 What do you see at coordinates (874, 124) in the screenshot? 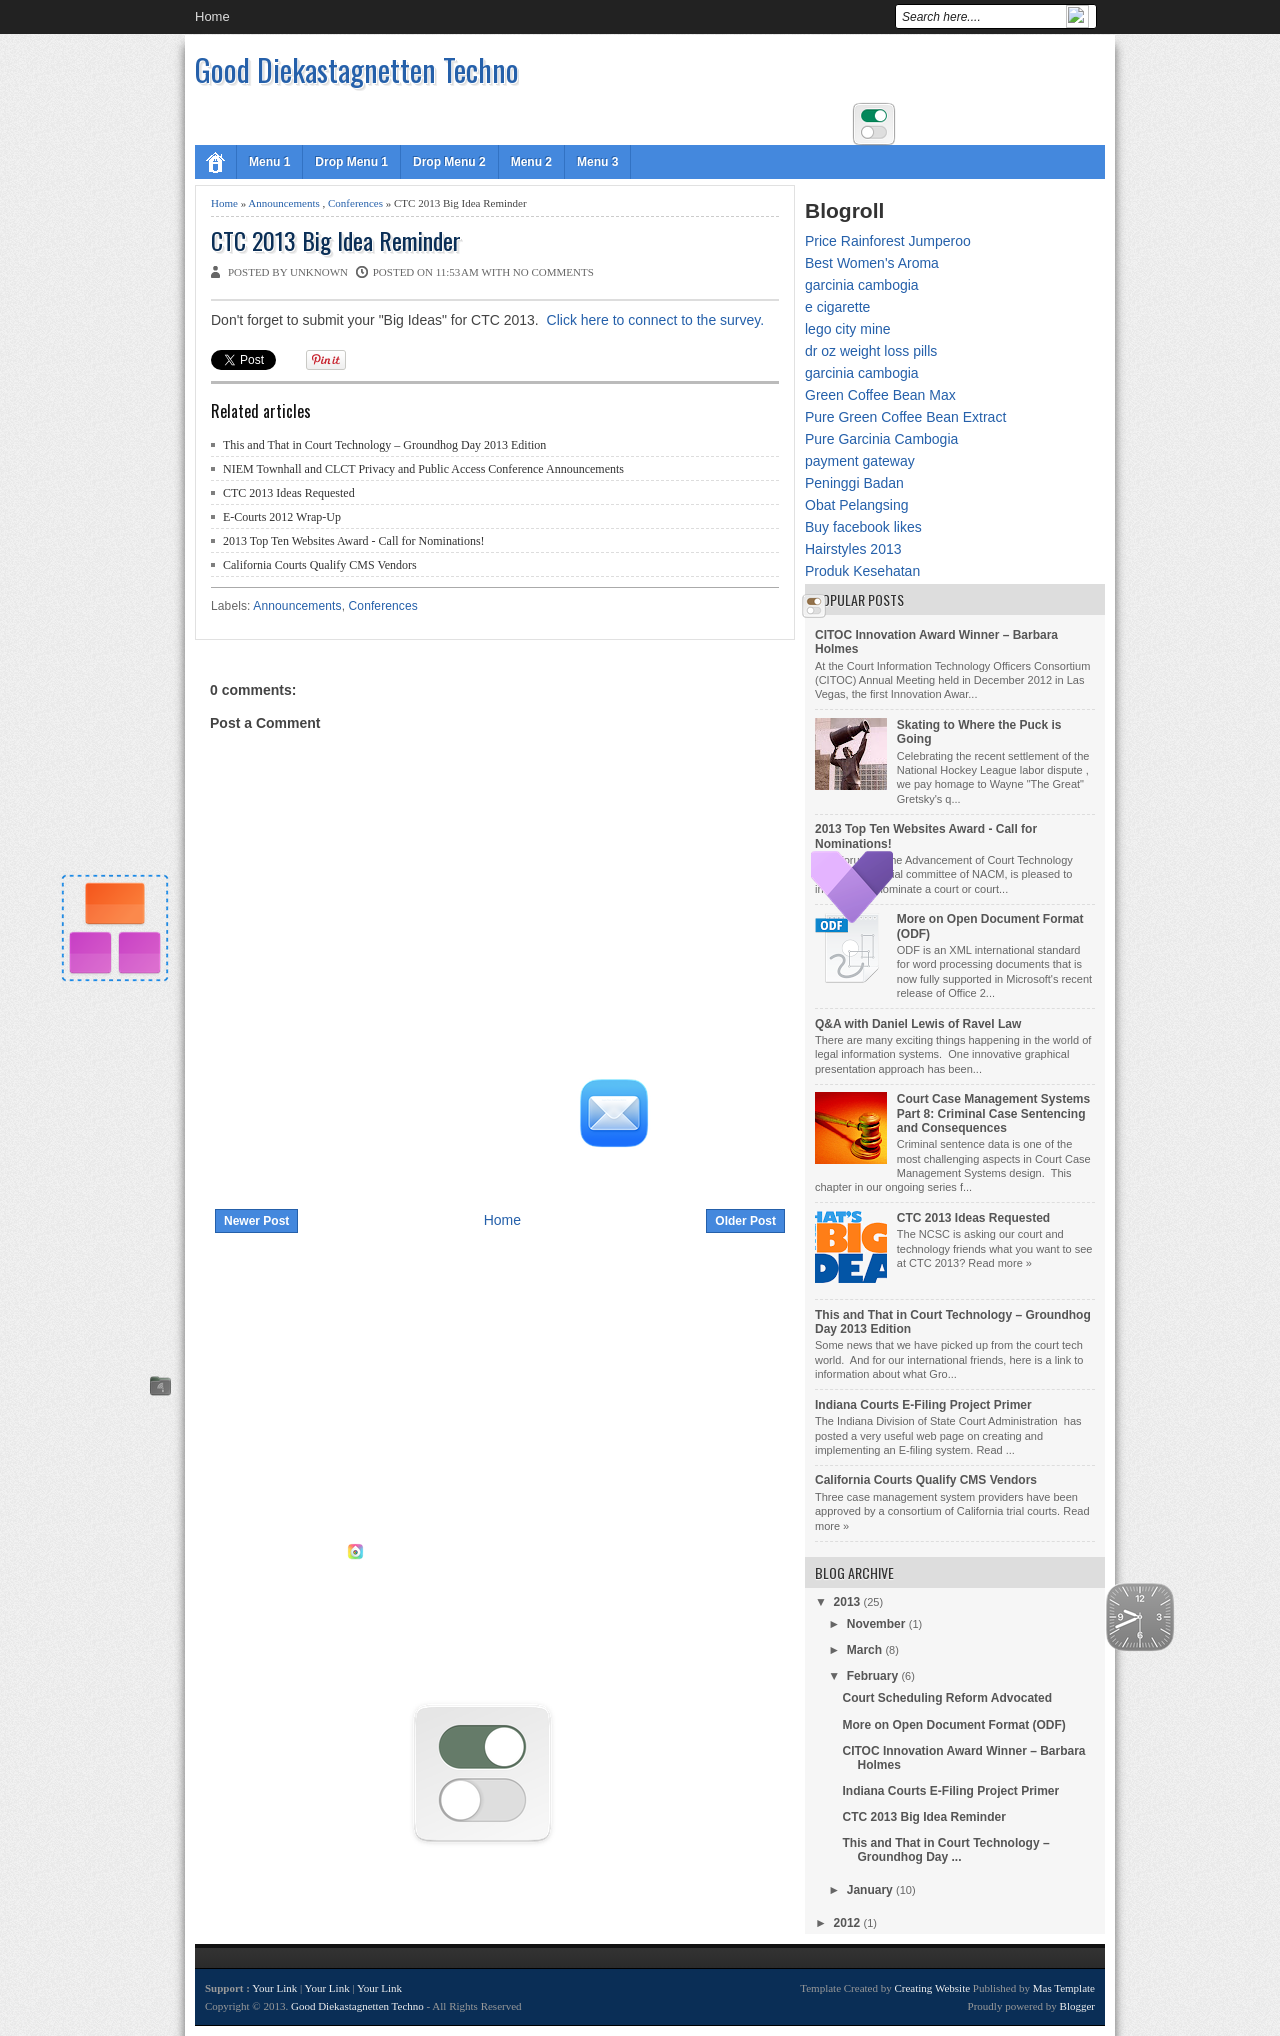
I see `open gnome tweaks application` at bounding box center [874, 124].